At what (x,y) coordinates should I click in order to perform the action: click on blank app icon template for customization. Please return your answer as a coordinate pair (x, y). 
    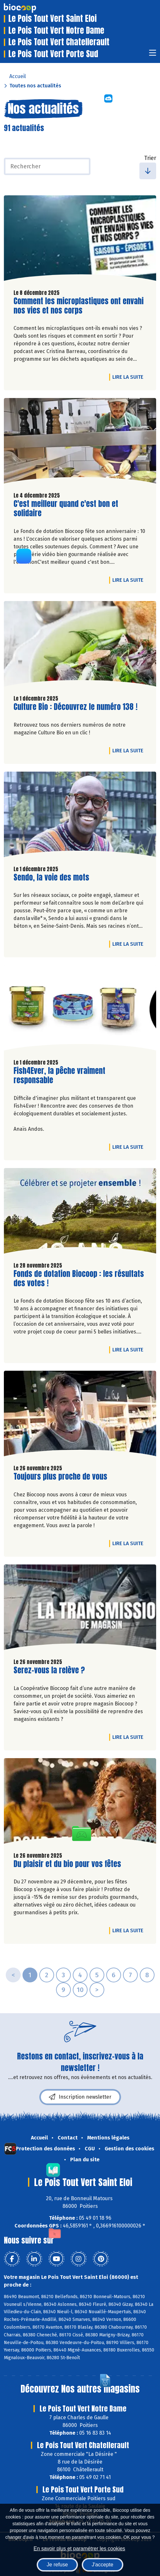
    Looking at the image, I should click on (24, 556).